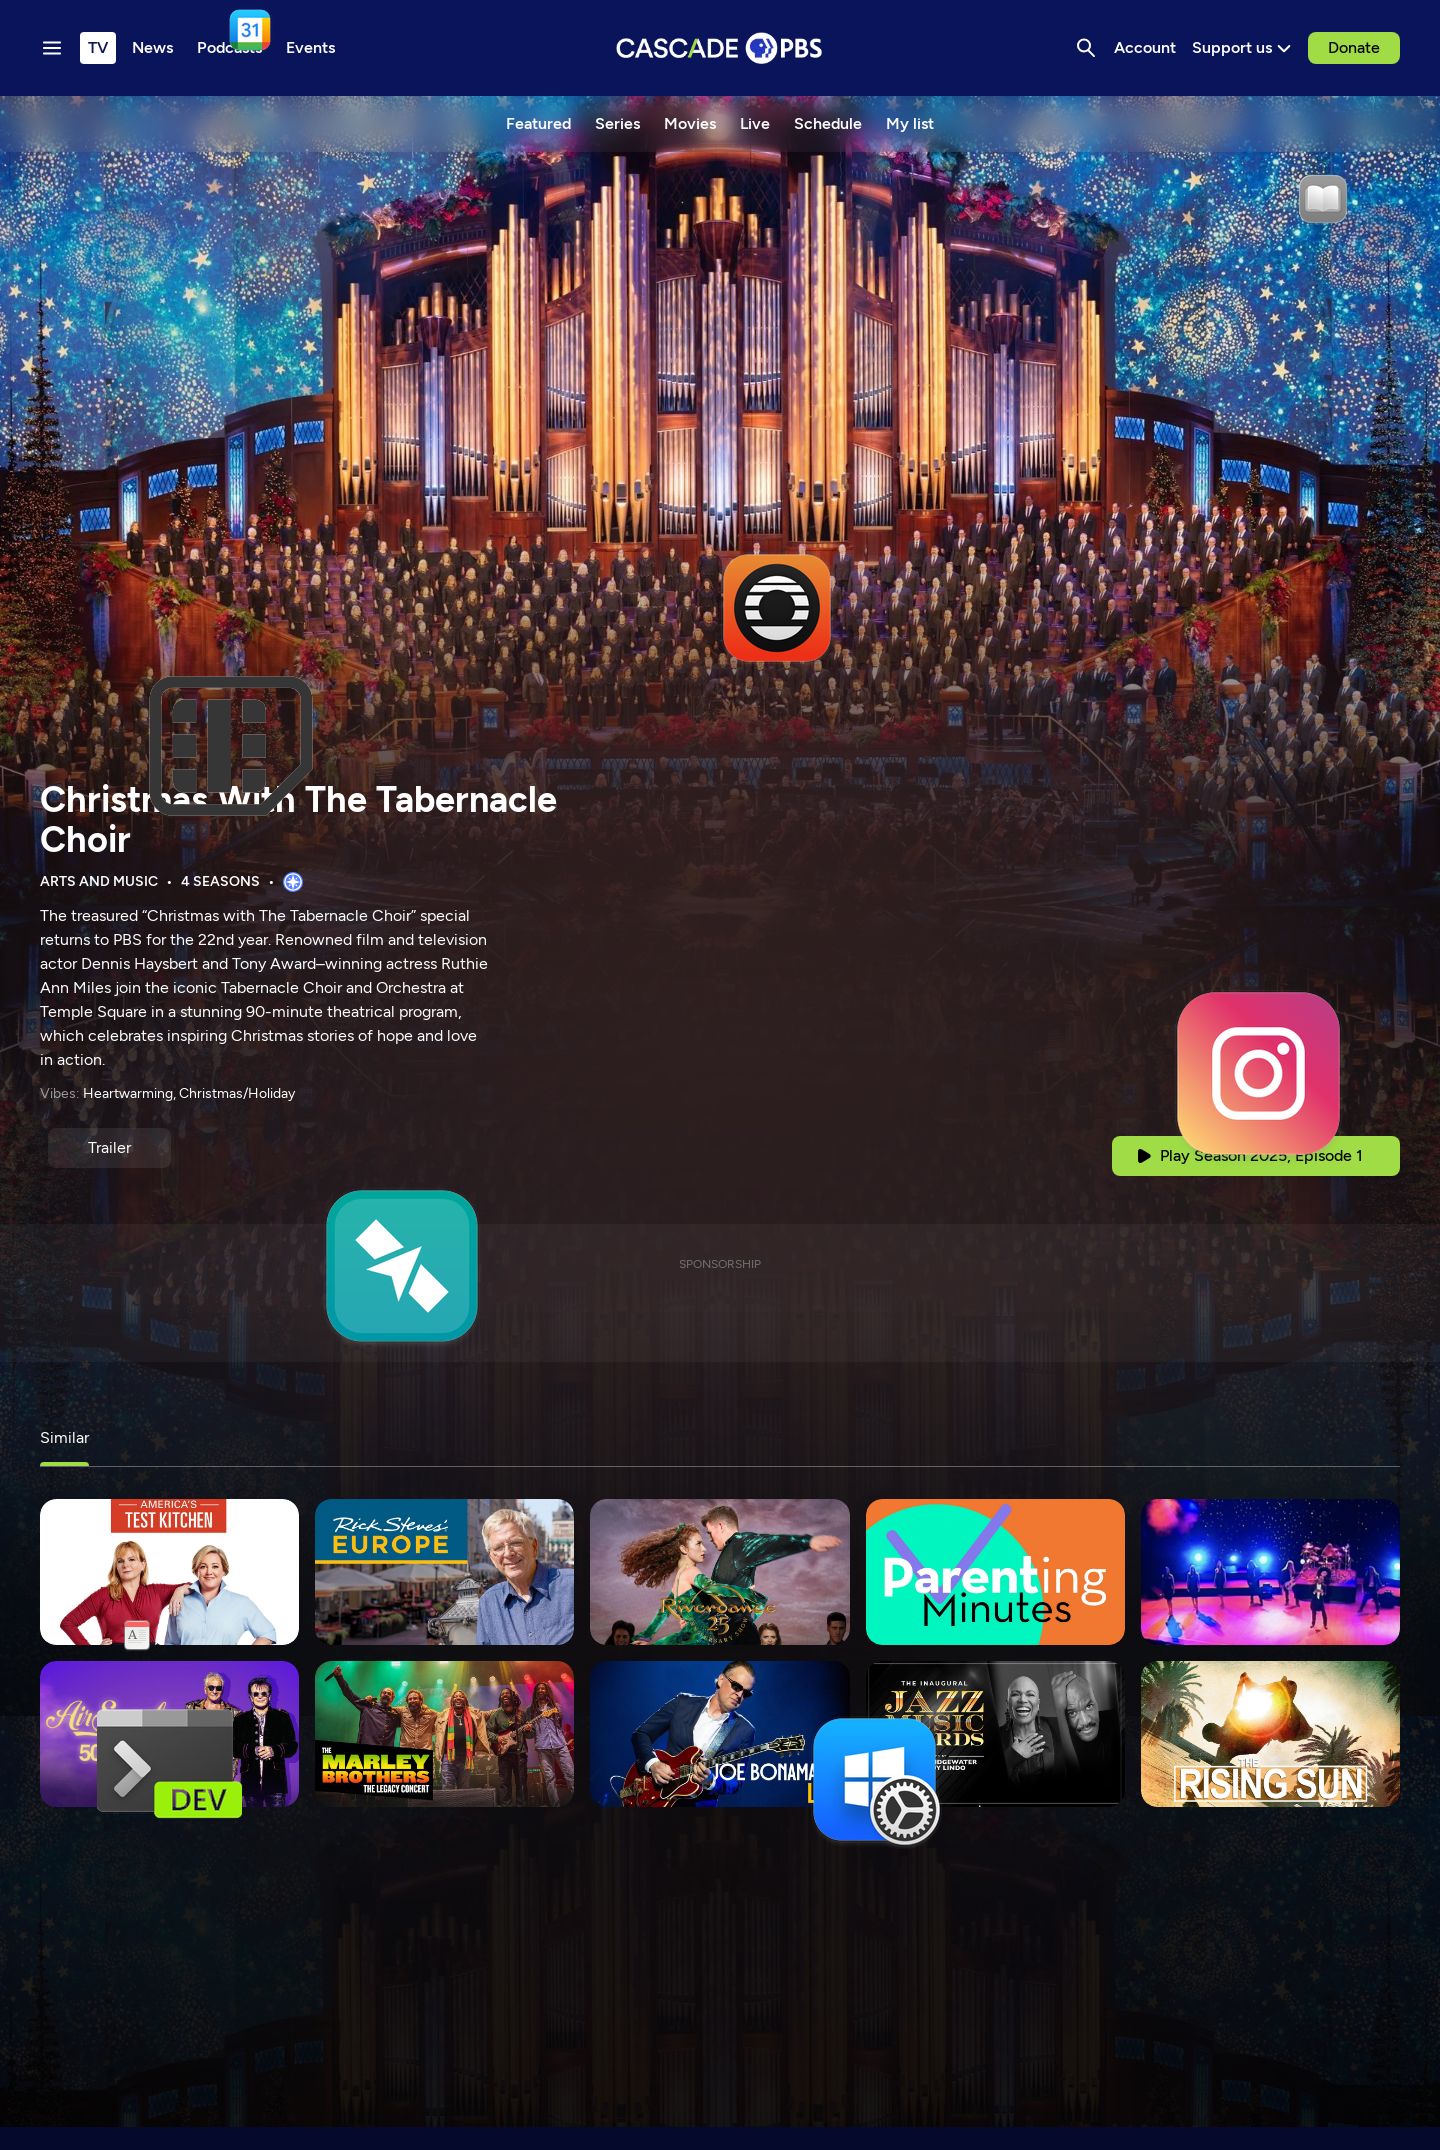 The image size is (1440, 2150). I want to click on open Google Calendar app, so click(250, 30).